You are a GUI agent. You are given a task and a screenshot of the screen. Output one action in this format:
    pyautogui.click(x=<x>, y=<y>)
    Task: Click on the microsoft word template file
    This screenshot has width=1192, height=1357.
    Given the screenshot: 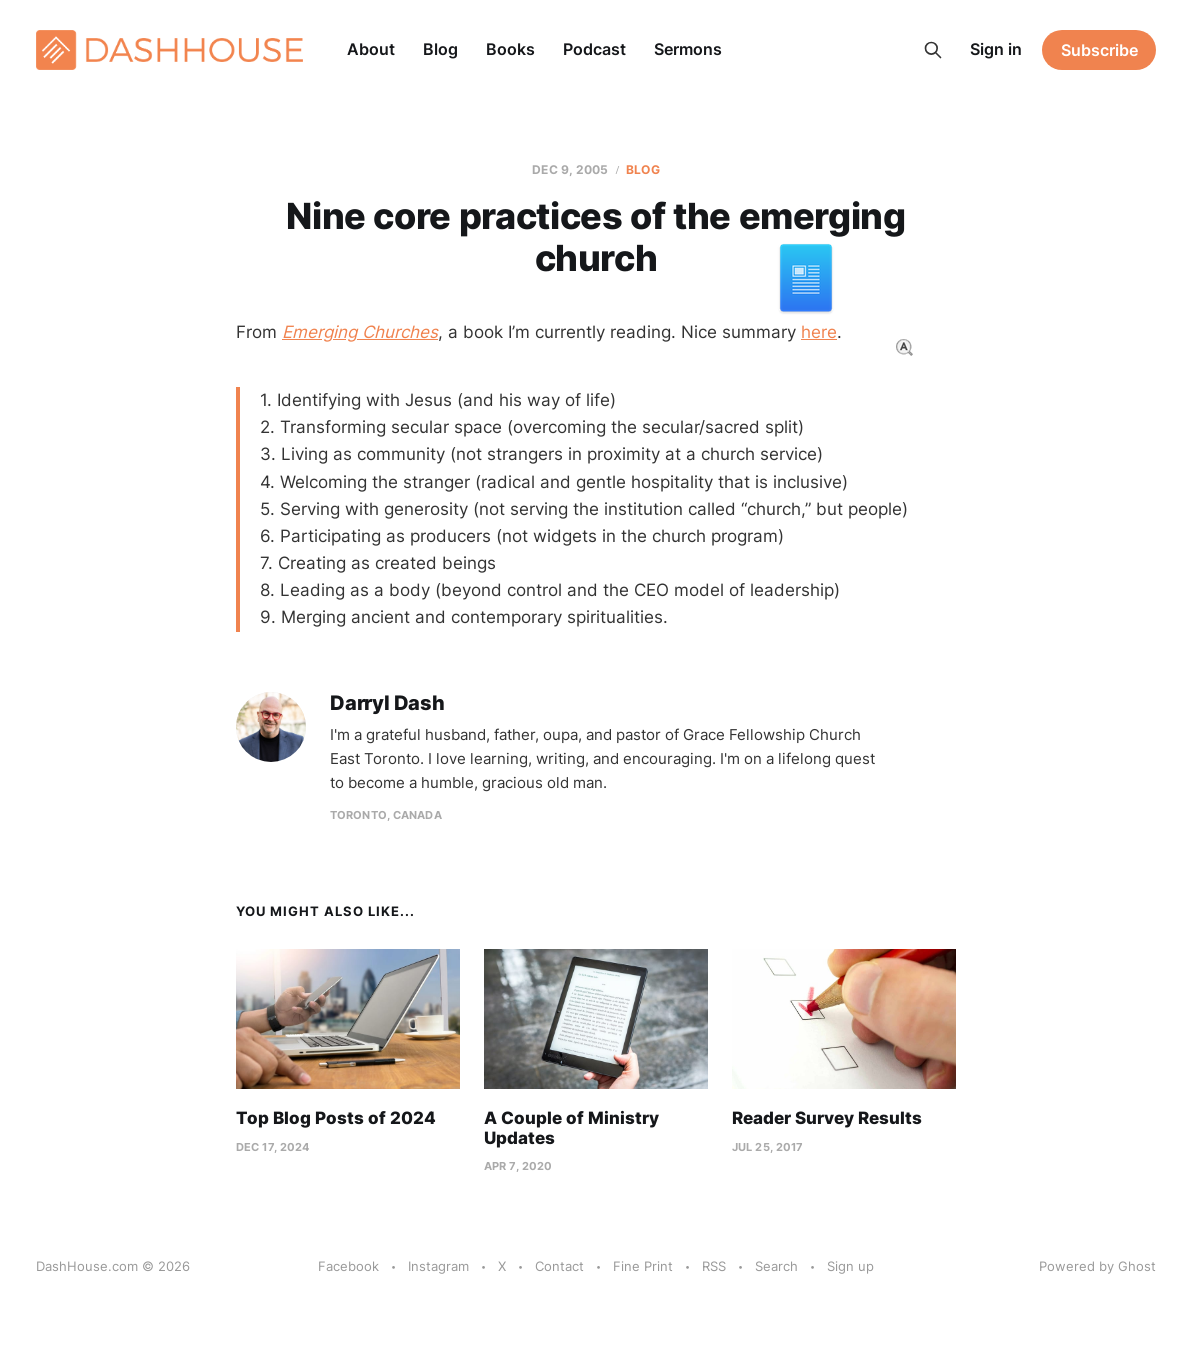 What is the action you would take?
    pyautogui.click(x=806, y=279)
    